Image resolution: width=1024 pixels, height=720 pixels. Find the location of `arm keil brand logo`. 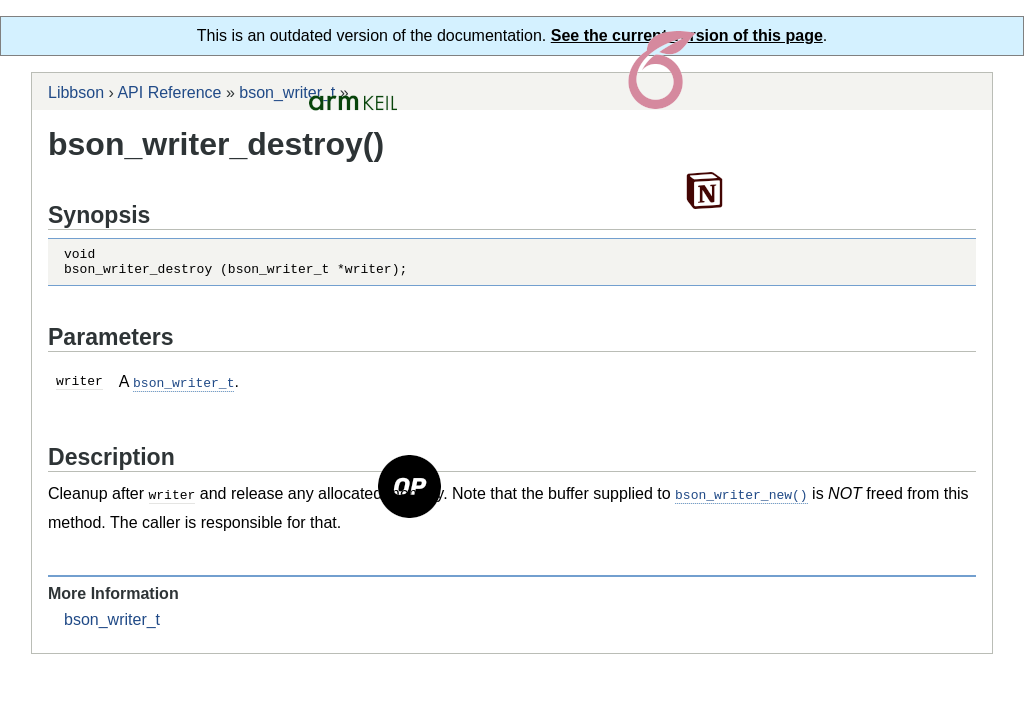

arm keil brand logo is located at coordinates (353, 103).